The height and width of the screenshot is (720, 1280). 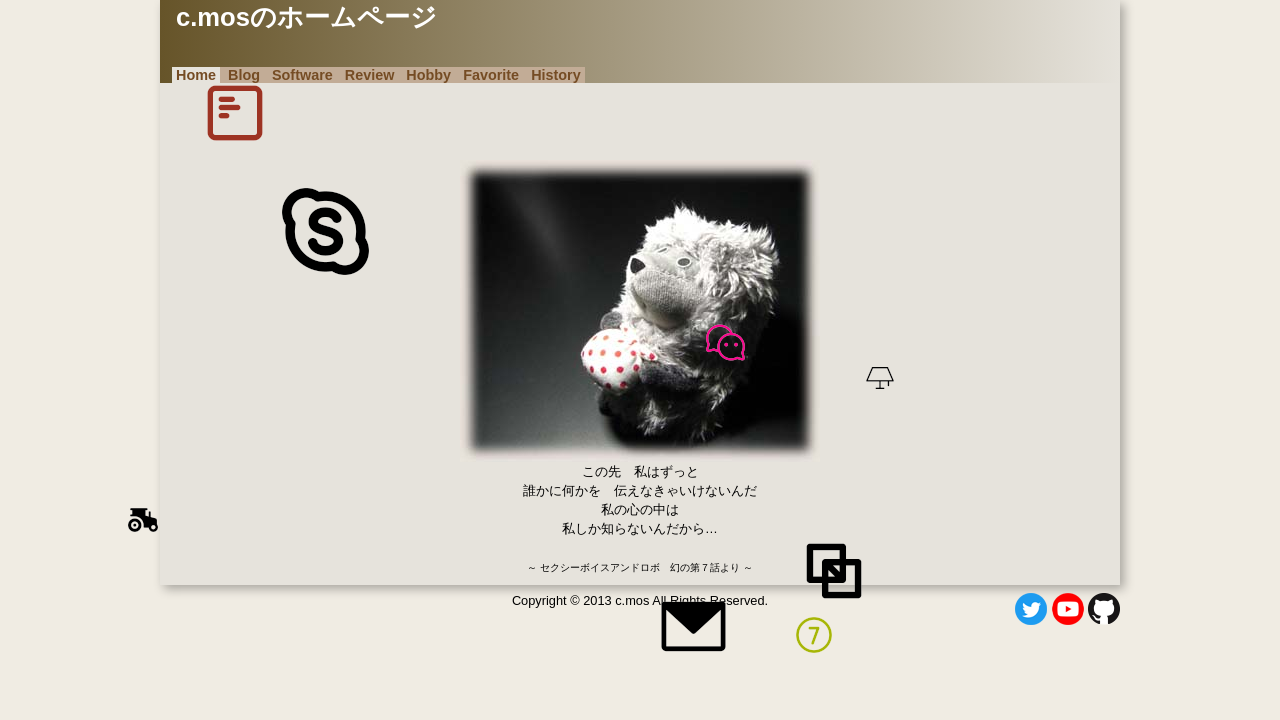 I want to click on access farming or agriculture features, so click(x=142, y=519).